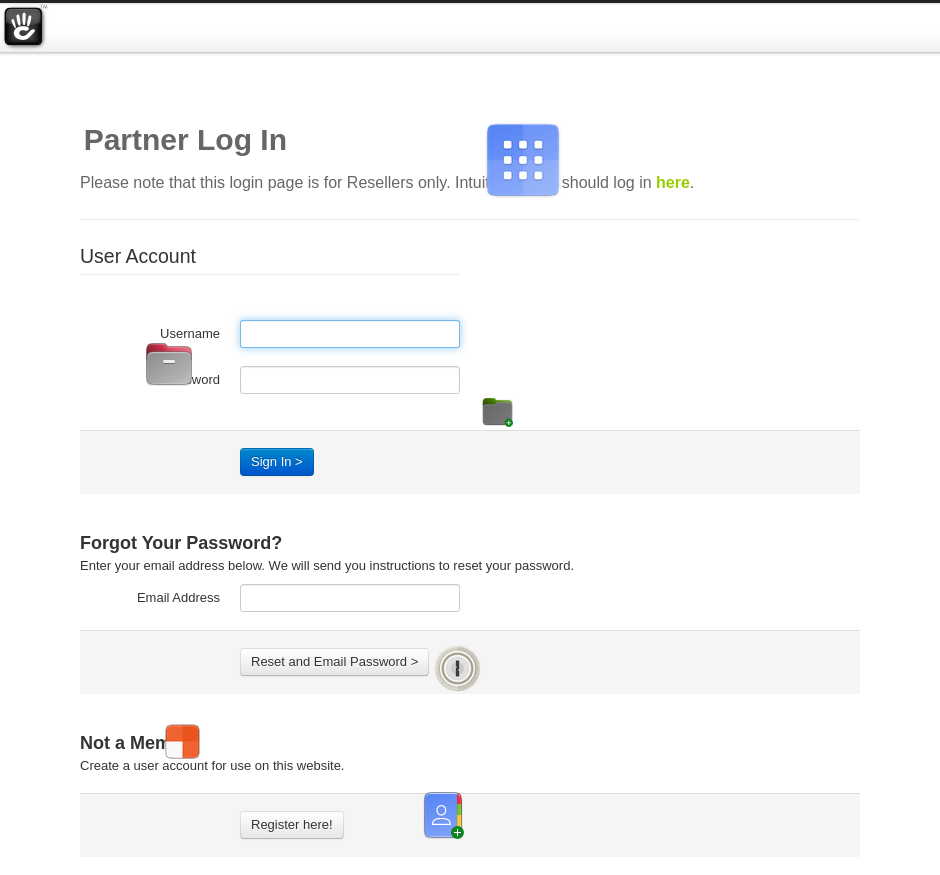  Describe the element at coordinates (523, 160) in the screenshot. I see `open the app drawer or launcher` at that location.